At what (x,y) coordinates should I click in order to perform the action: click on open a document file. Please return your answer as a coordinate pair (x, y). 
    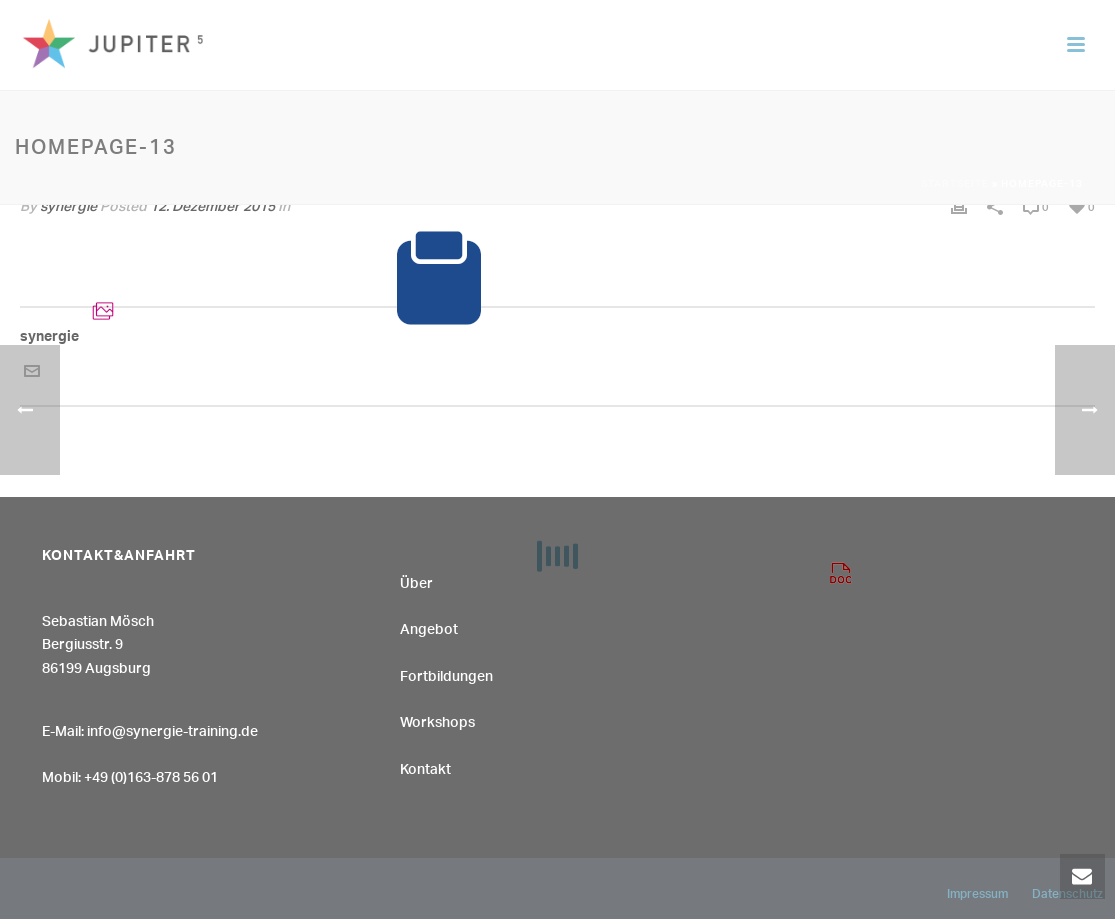
    Looking at the image, I should click on (841, 574).